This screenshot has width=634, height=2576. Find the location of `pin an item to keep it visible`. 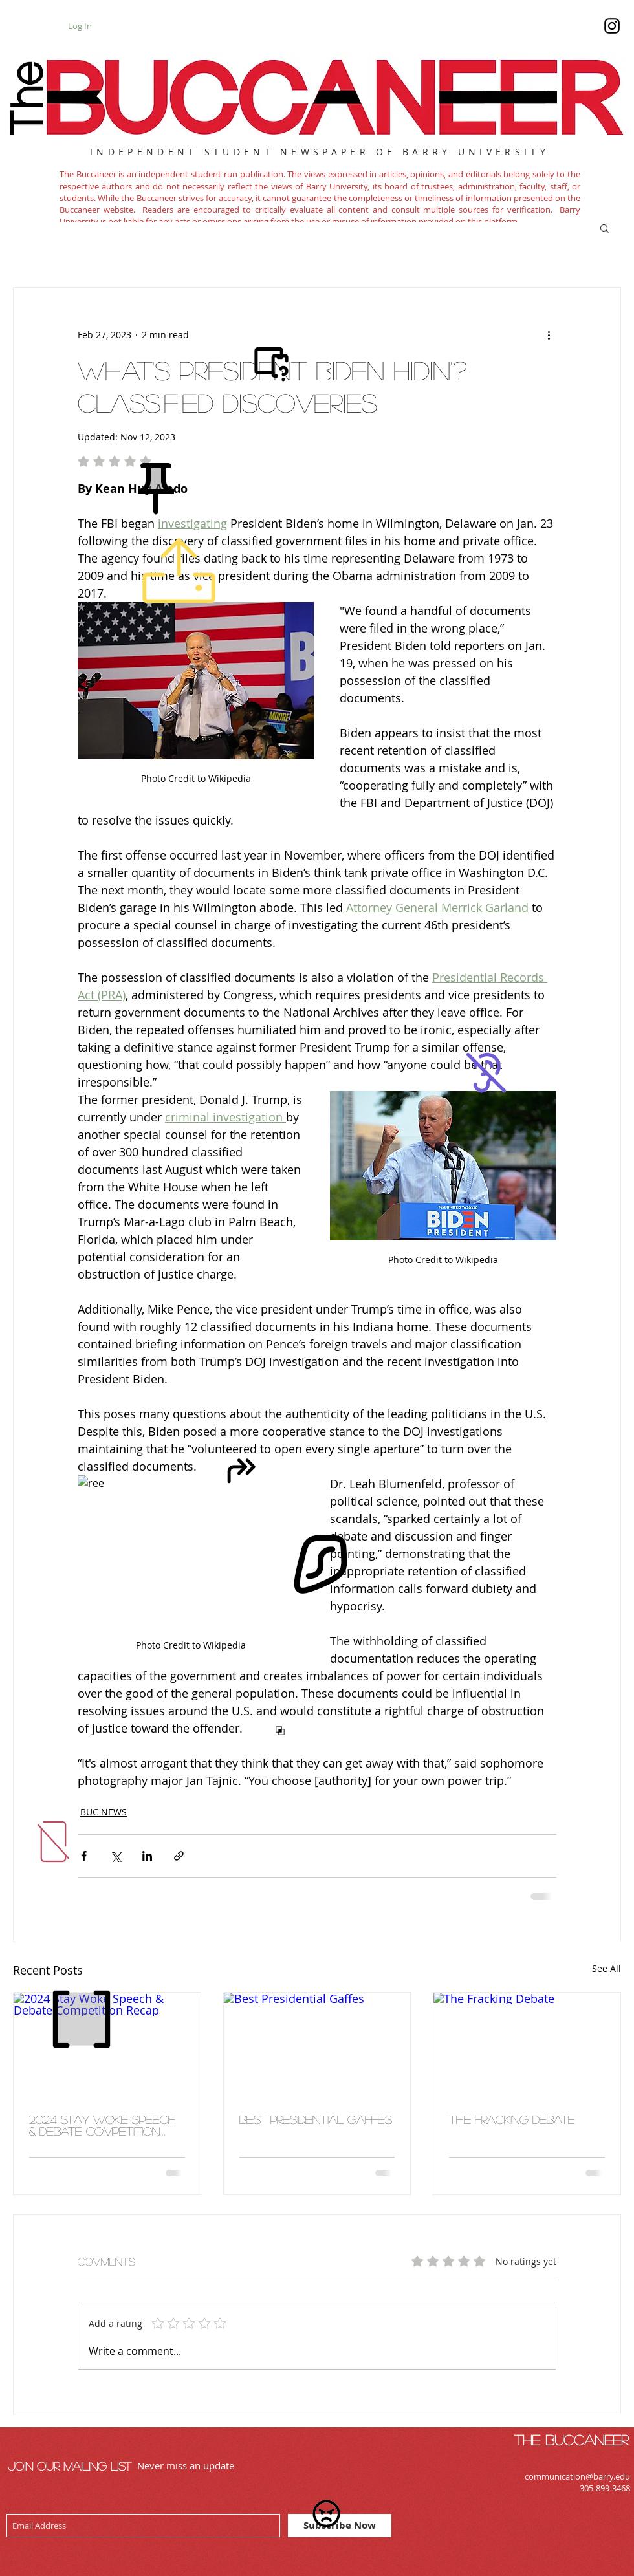

pin an item to keep it visible is located at coordinates (156, 489).